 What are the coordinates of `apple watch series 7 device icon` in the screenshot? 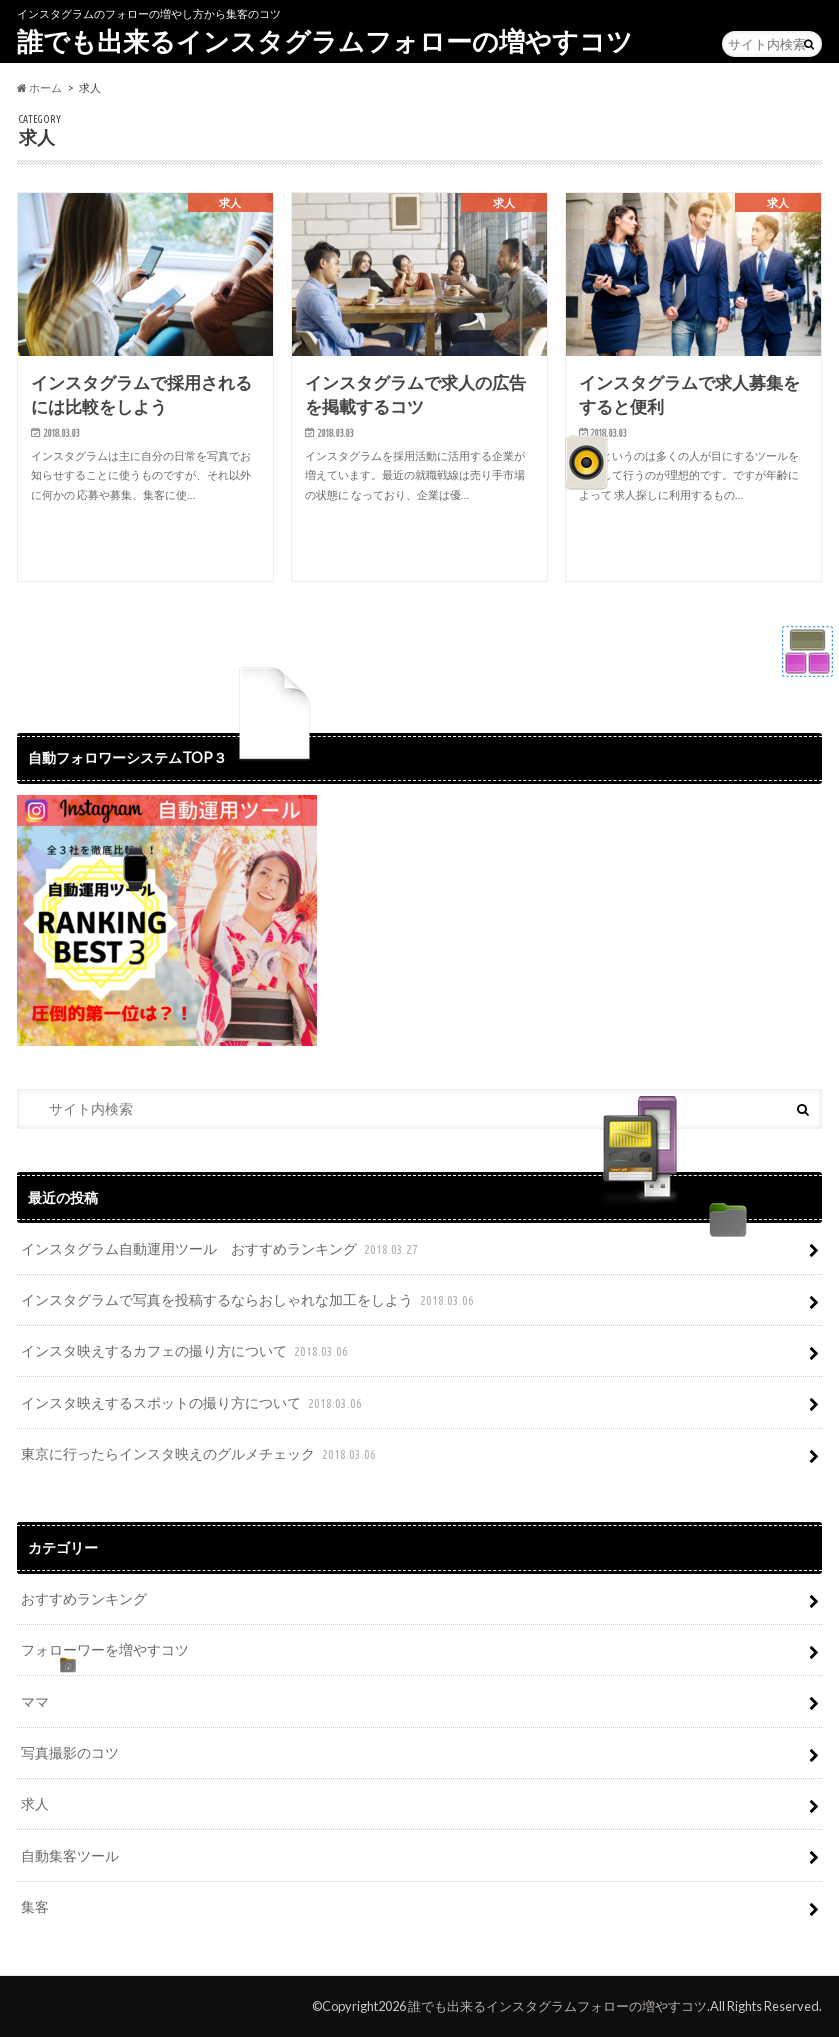 It's located at (135, 868).